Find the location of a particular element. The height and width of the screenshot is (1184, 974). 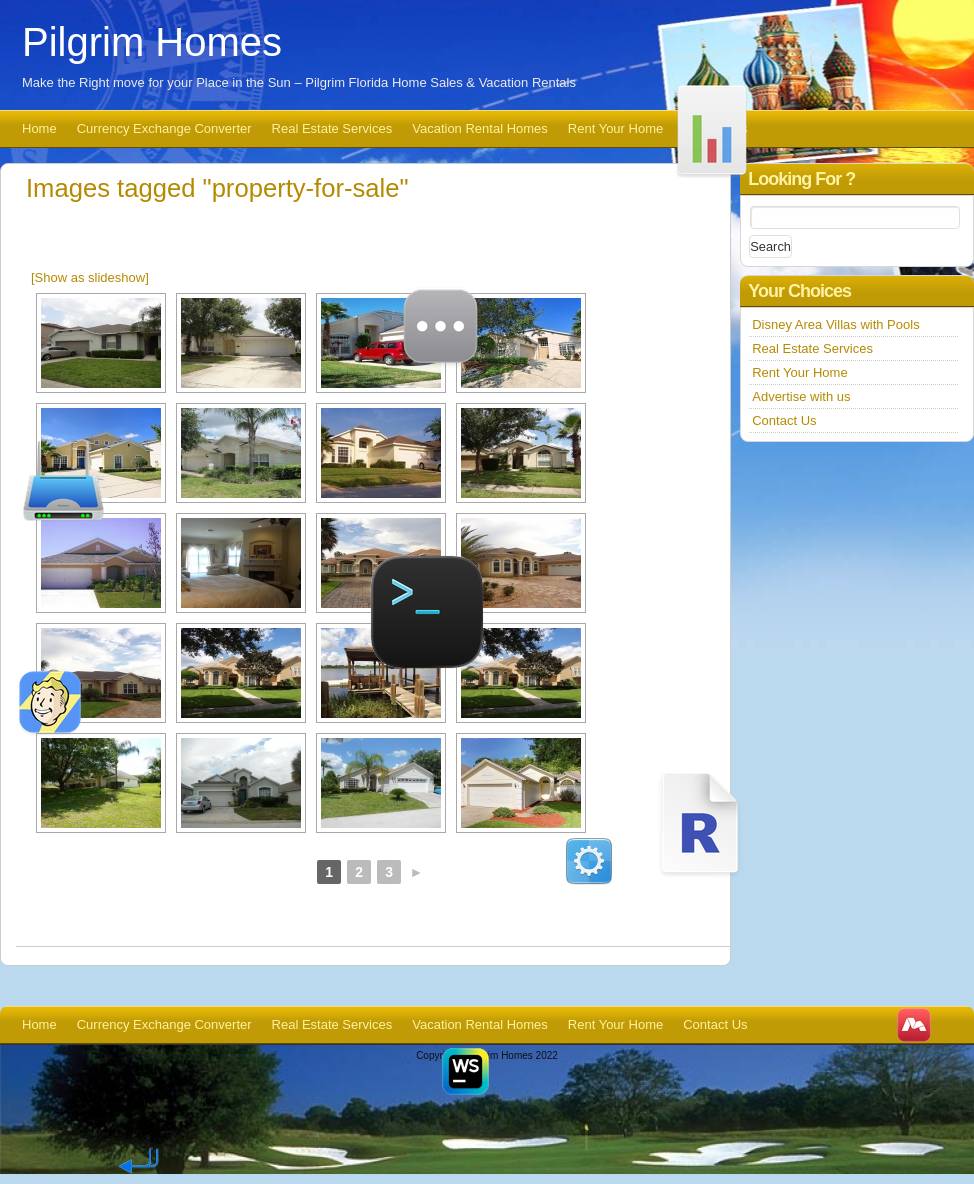

open terminal application is located at coordinates (427, 612).